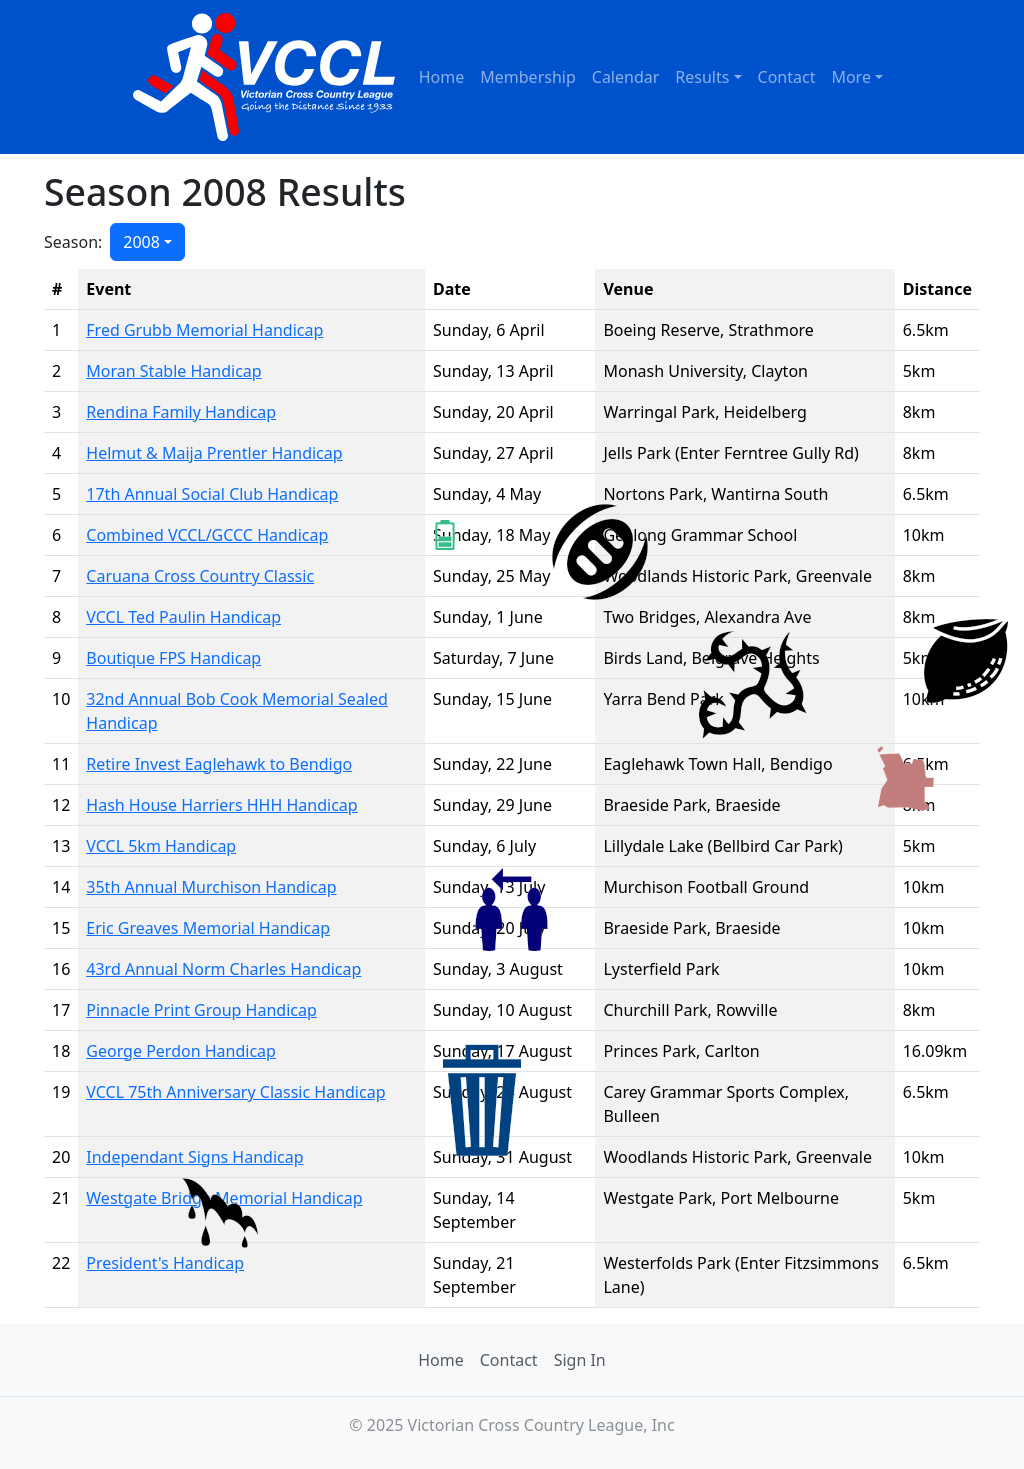  What do you see at coordinates (751, 683) in the screenshot?
I see `select a thorny or cursed status effect` at bounding box center [751, 683].